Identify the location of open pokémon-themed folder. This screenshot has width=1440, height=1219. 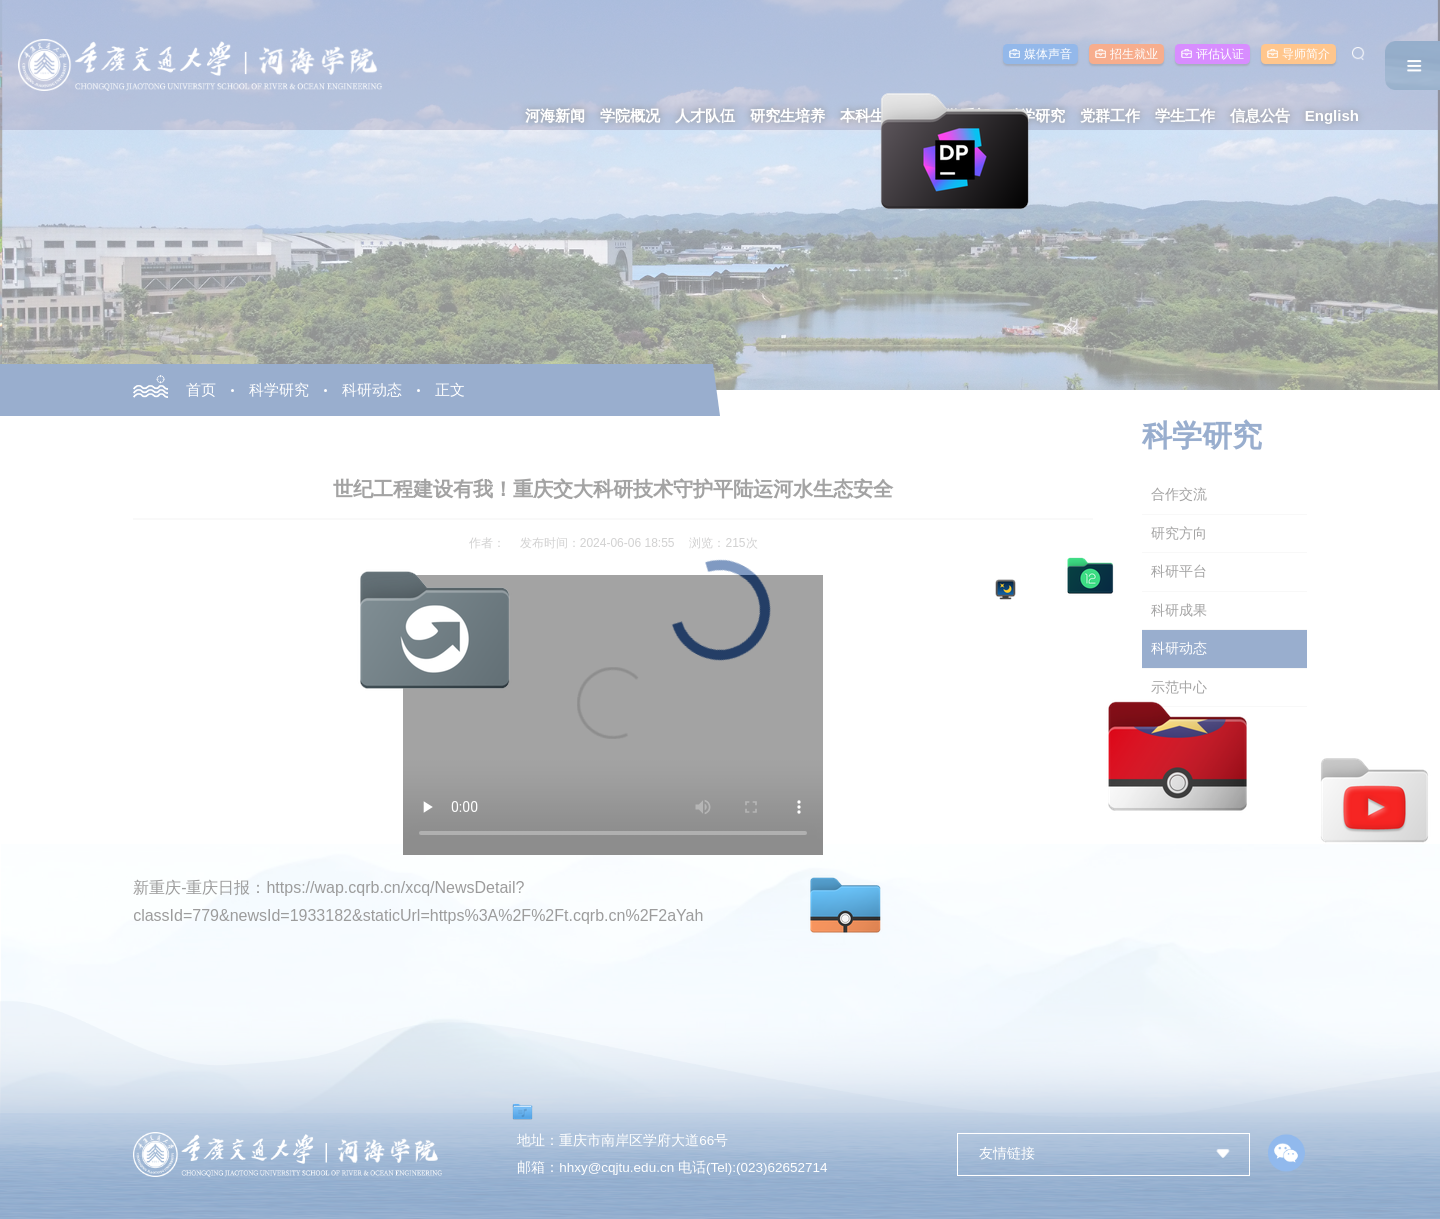
(1177, 760).